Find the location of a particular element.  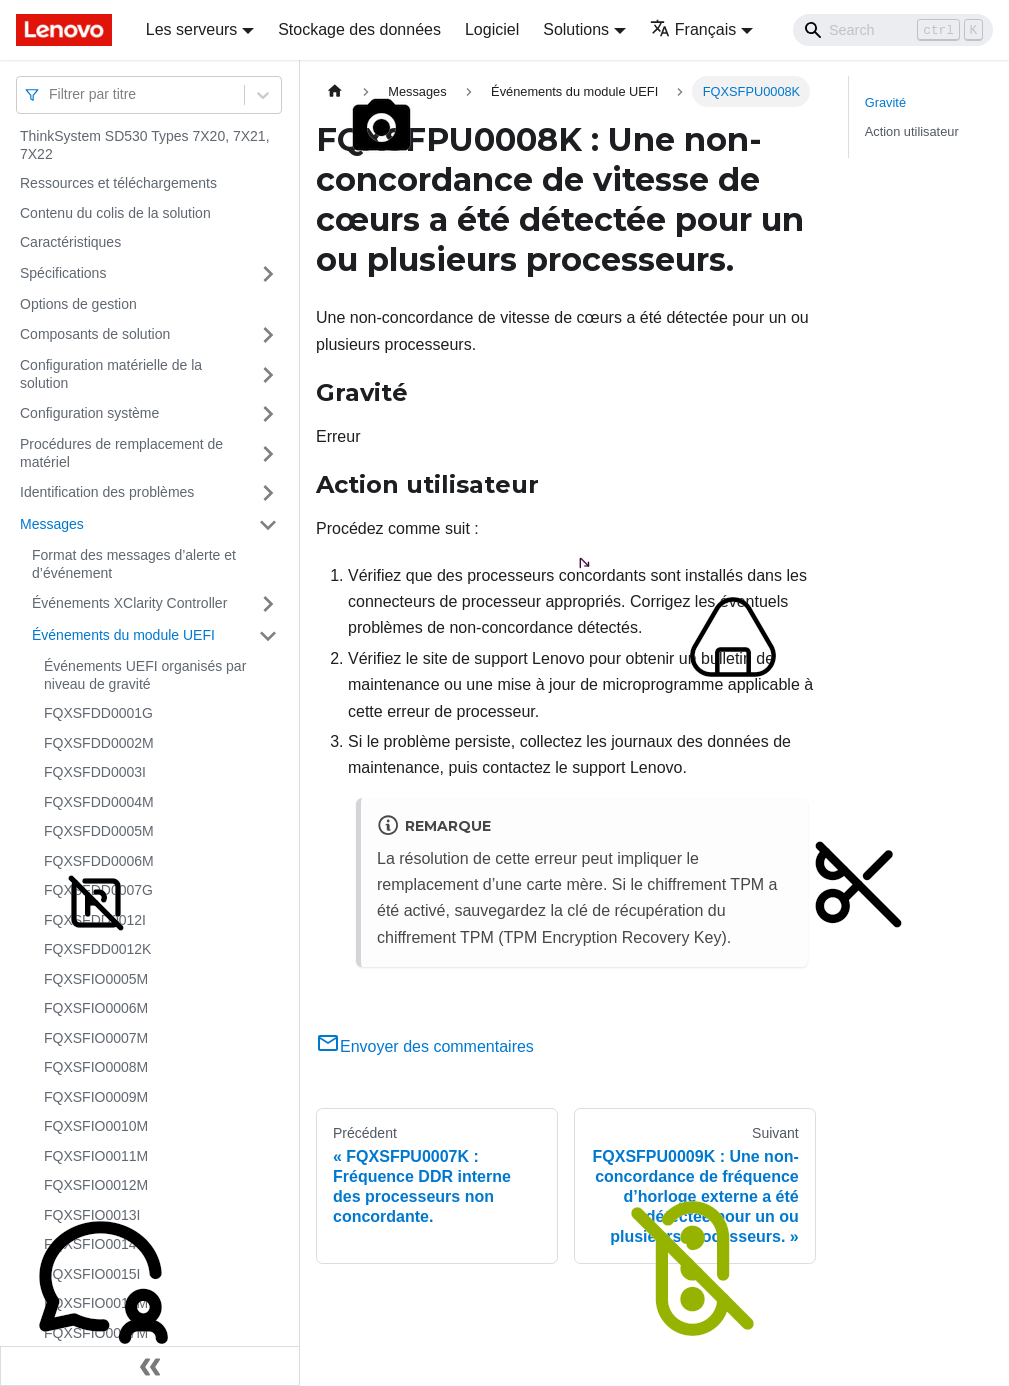

browse japanese food options is located at coordinates (733, 637).